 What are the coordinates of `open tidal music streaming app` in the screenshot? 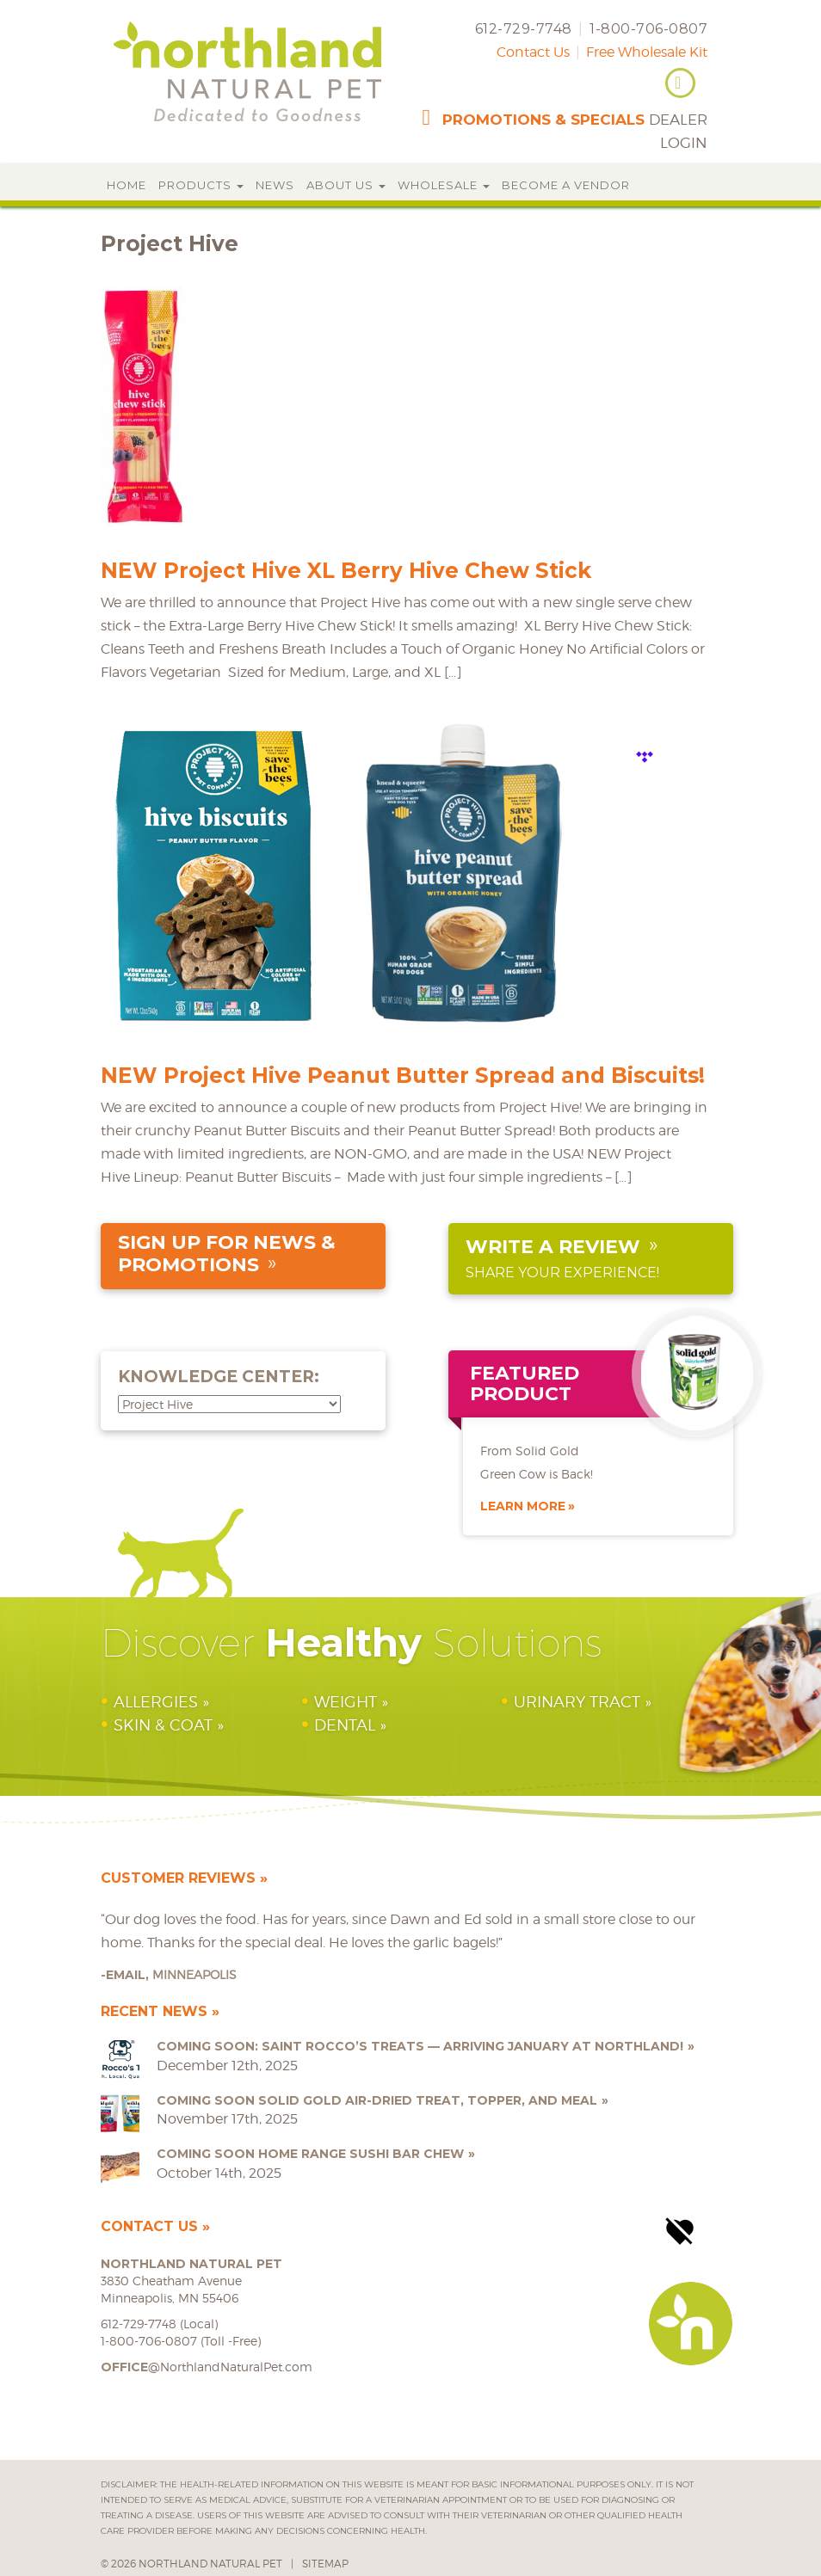 It's located at (645, 757).